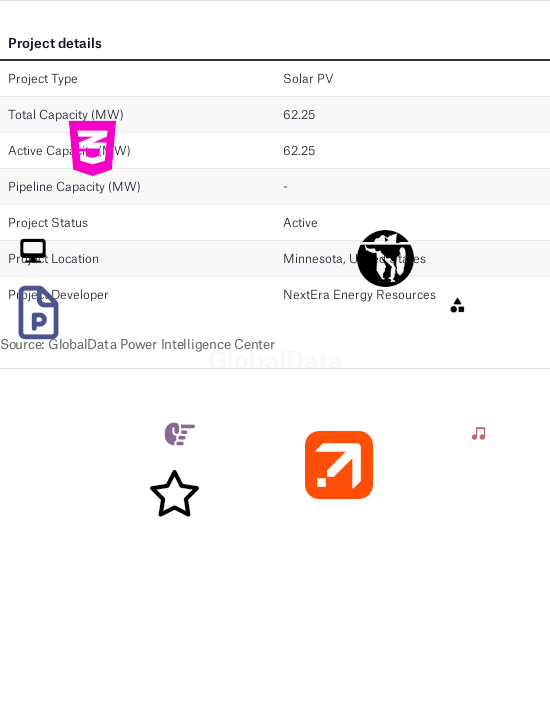  I want to click on indicates next step or continue forward, so click(180, 434).